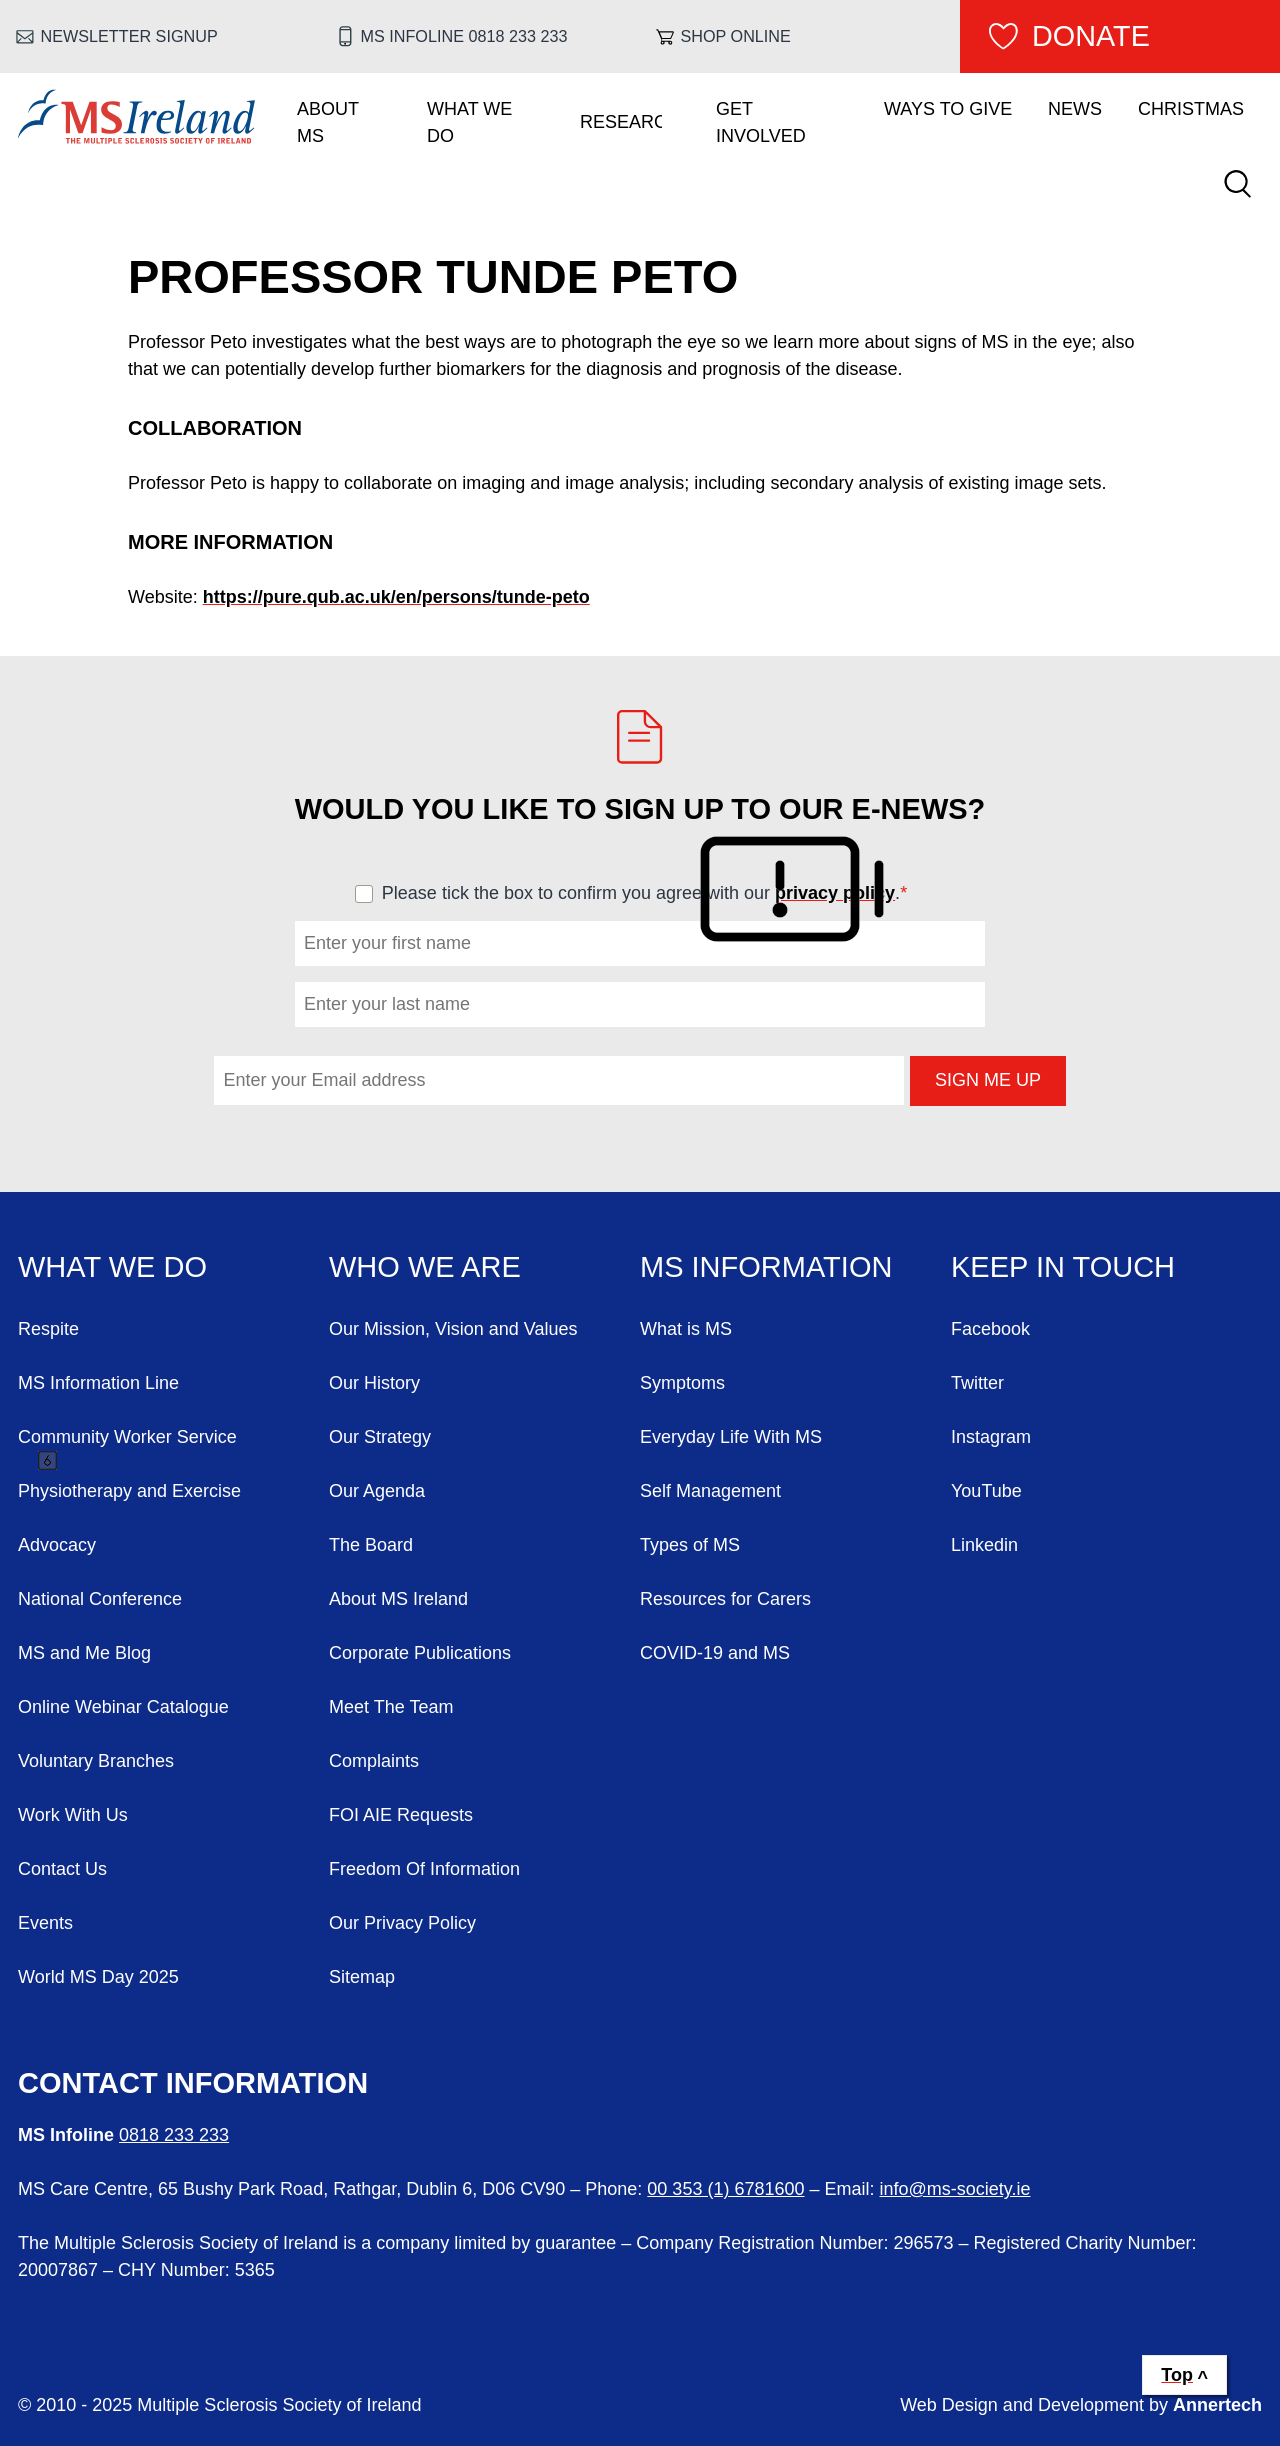  I want to click on select the number six, so click(47, 1460).